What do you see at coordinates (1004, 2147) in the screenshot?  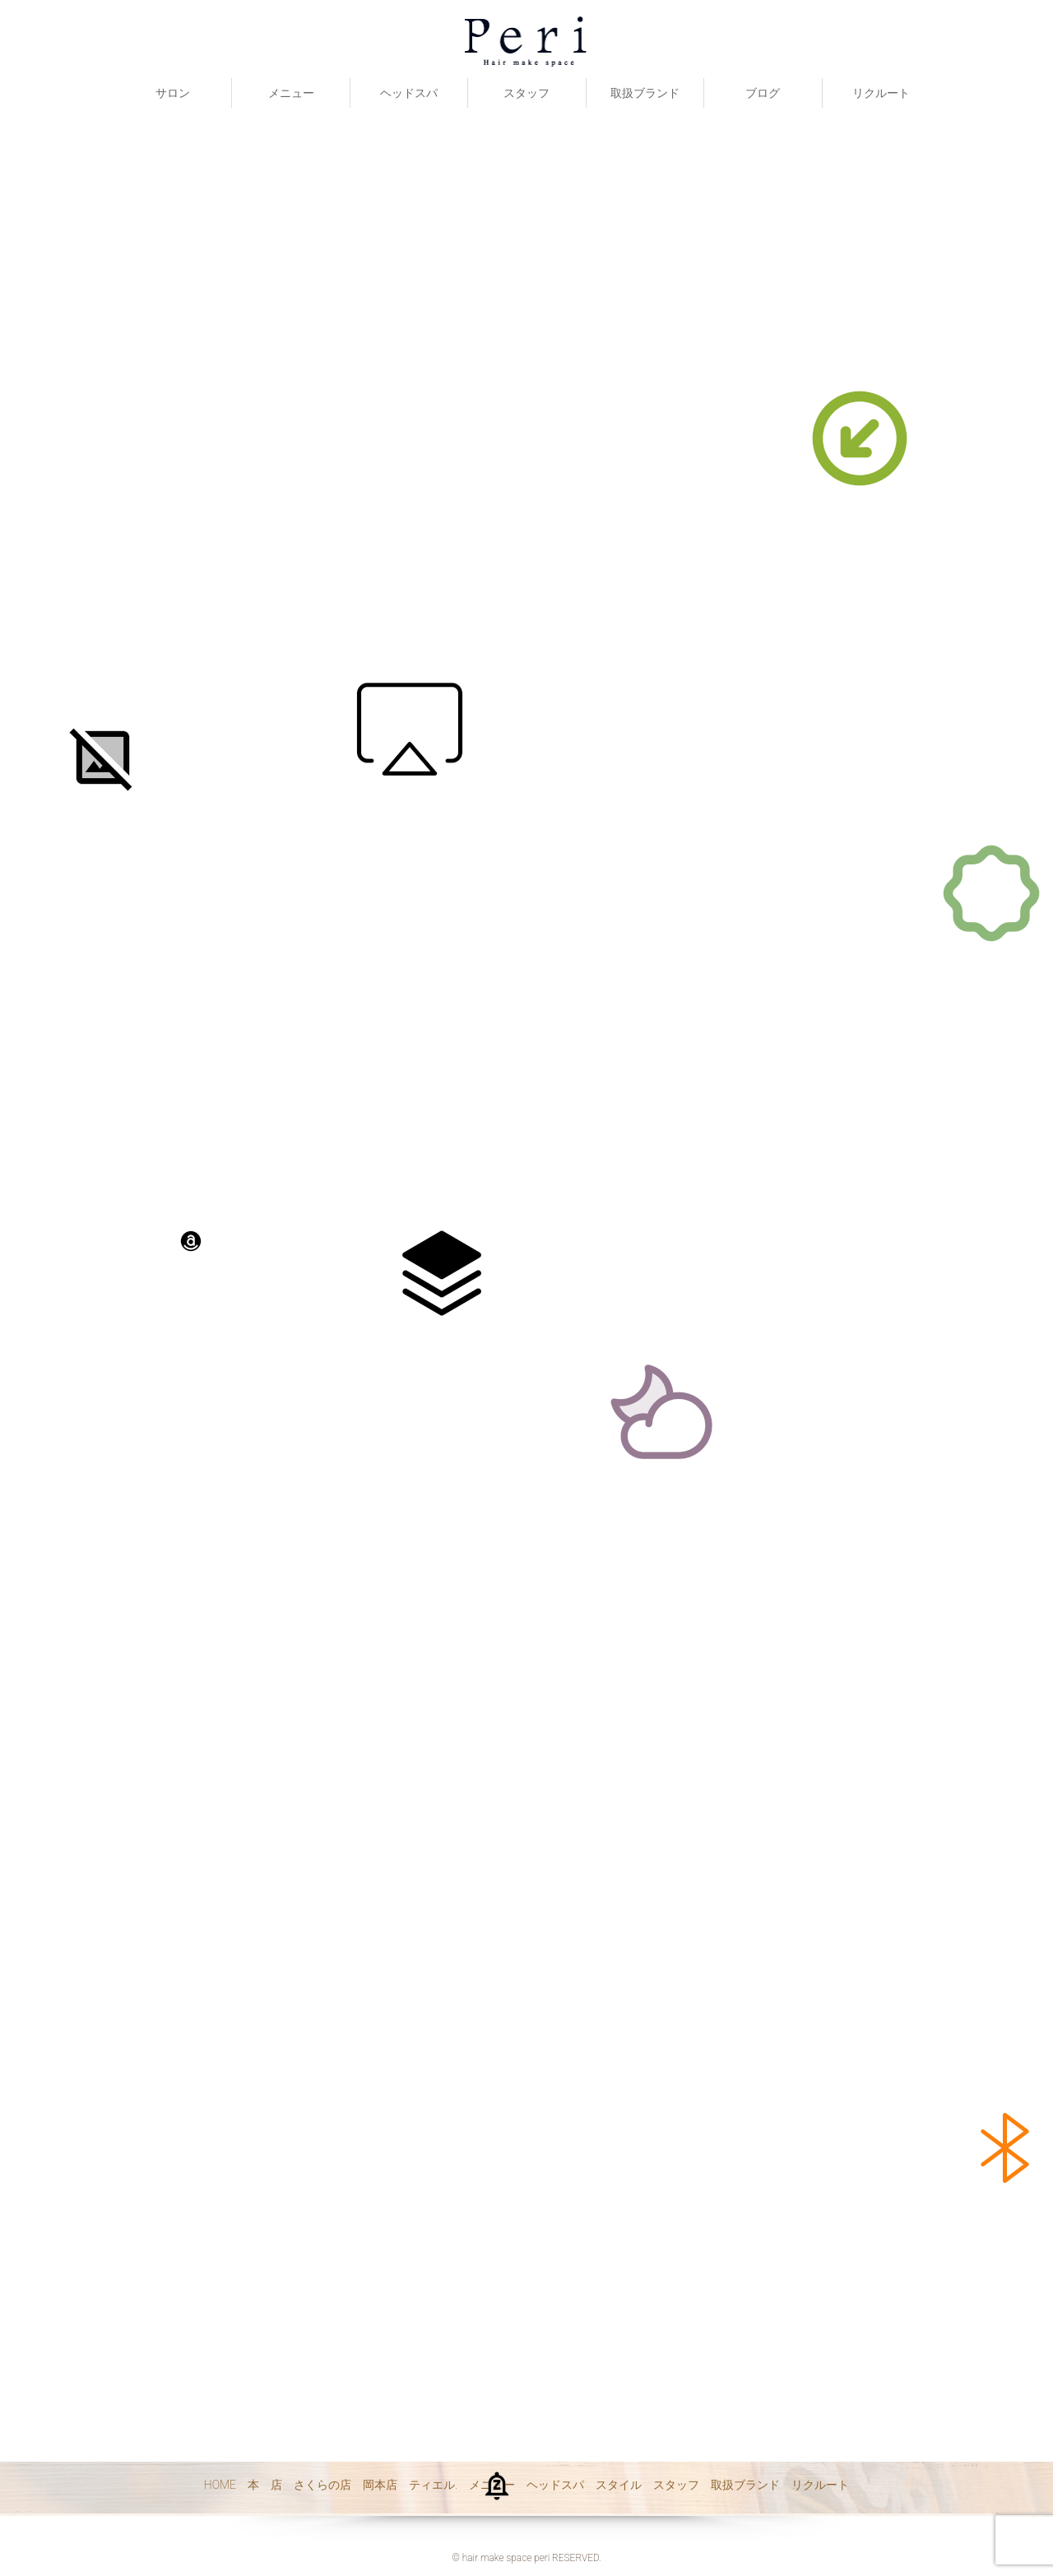 I see `toggle bluetooth connectivity` at bounding box center [1004, 2147].